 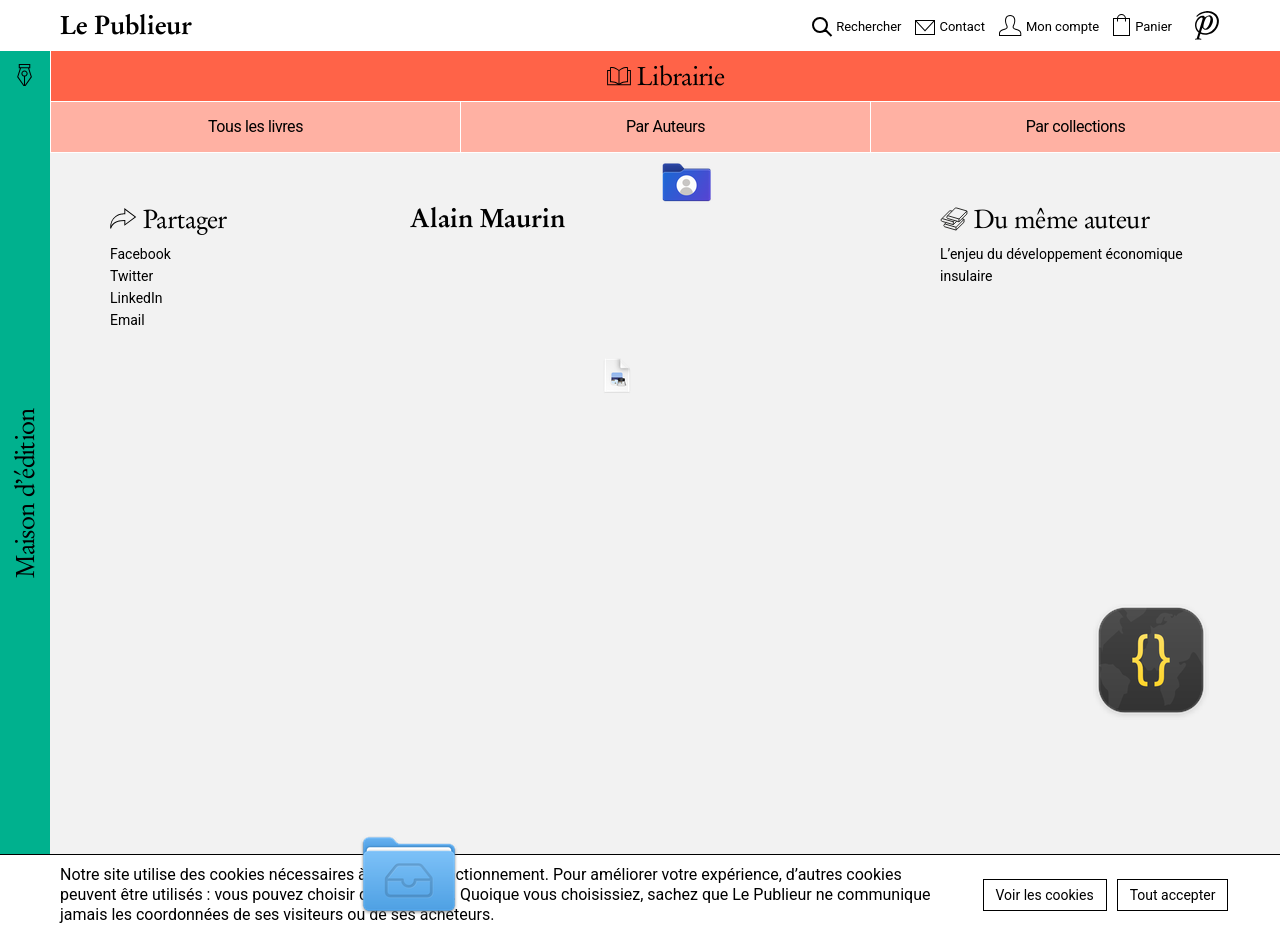 I want to click on open office documents folder, so click(x=409, y=874).